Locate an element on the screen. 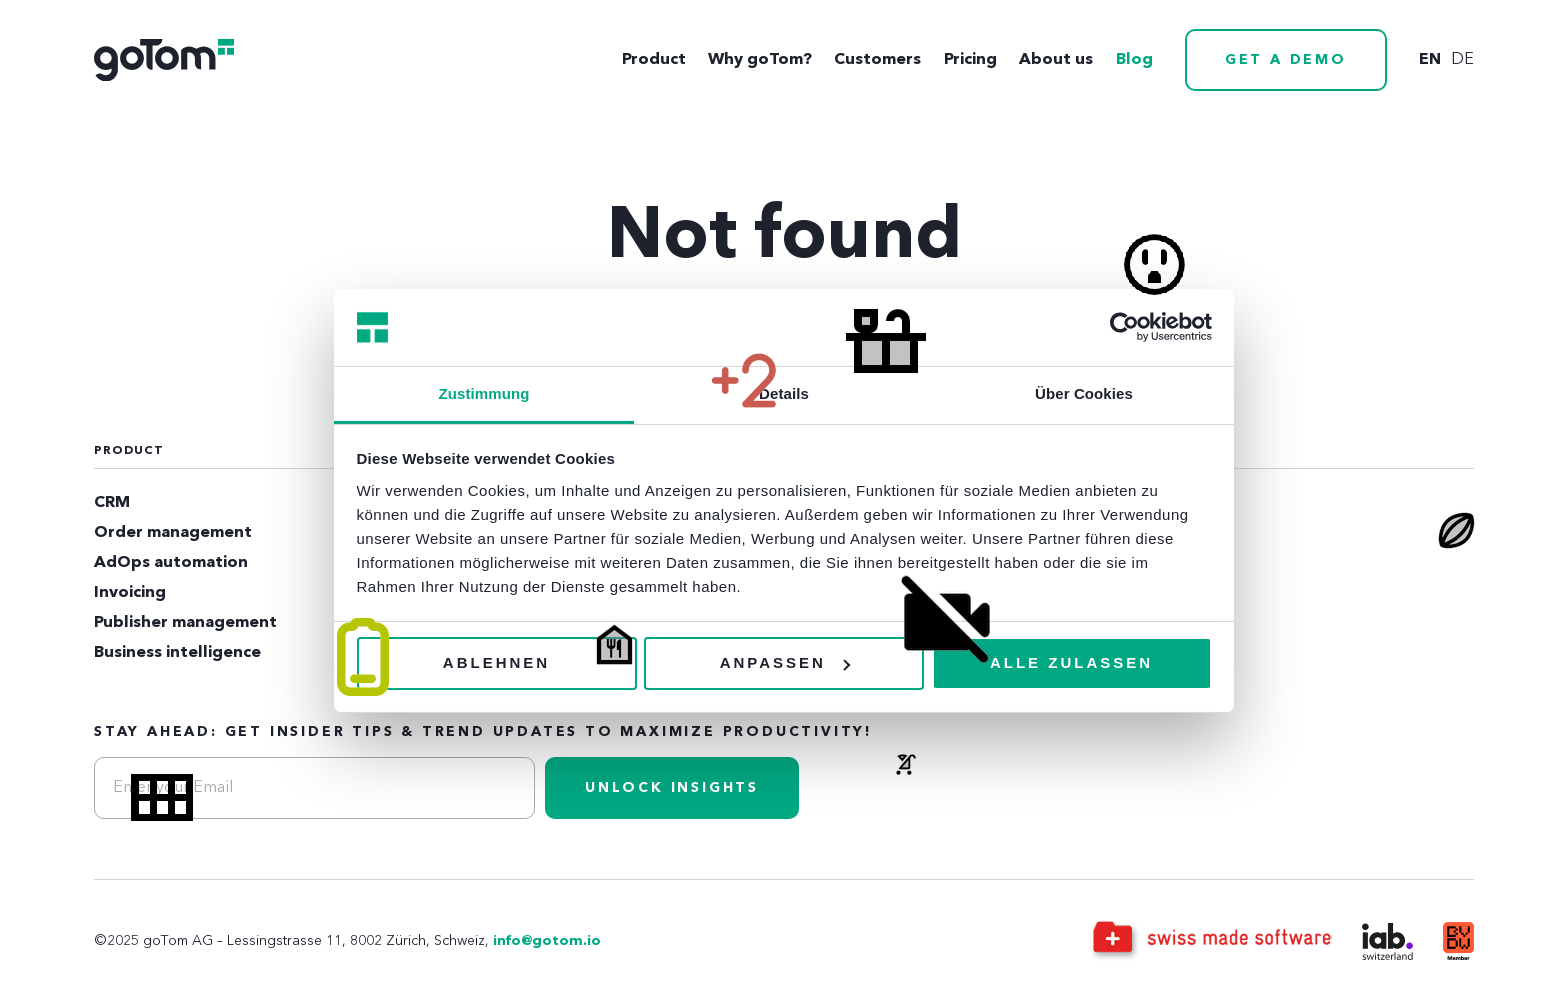 The width and height of the screenshot is (1568, 1002). camera is currently disabled or off is located at coordinates (947, 622).